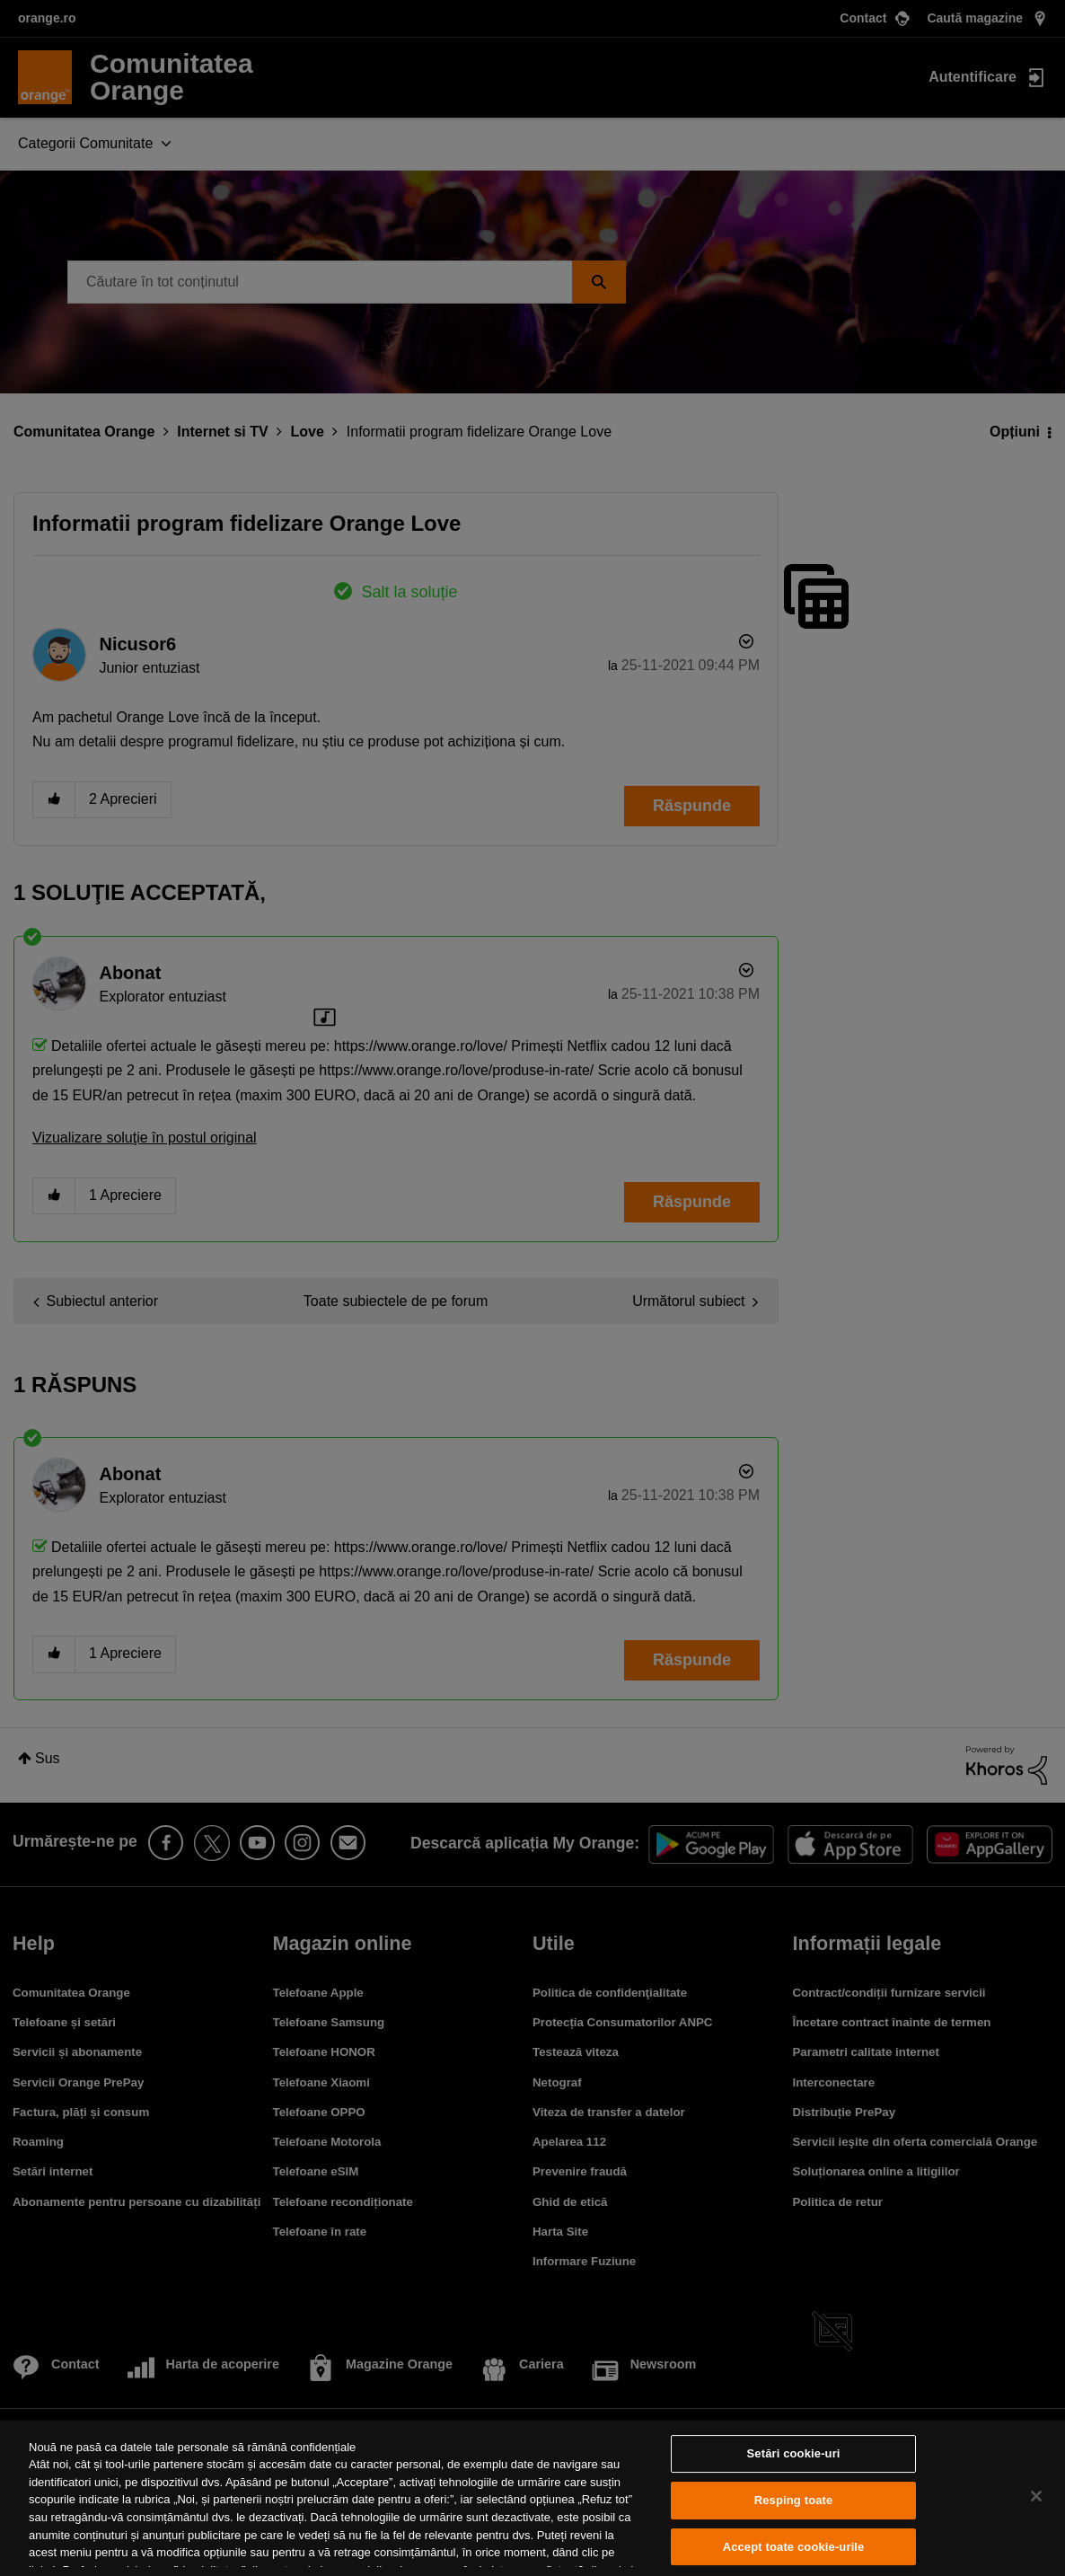 The height and width of the screenshot is (2576, 1065). Describe the element at coordinates (816, 596) in the screenshot. I see `switch to table or grid view` at that location.